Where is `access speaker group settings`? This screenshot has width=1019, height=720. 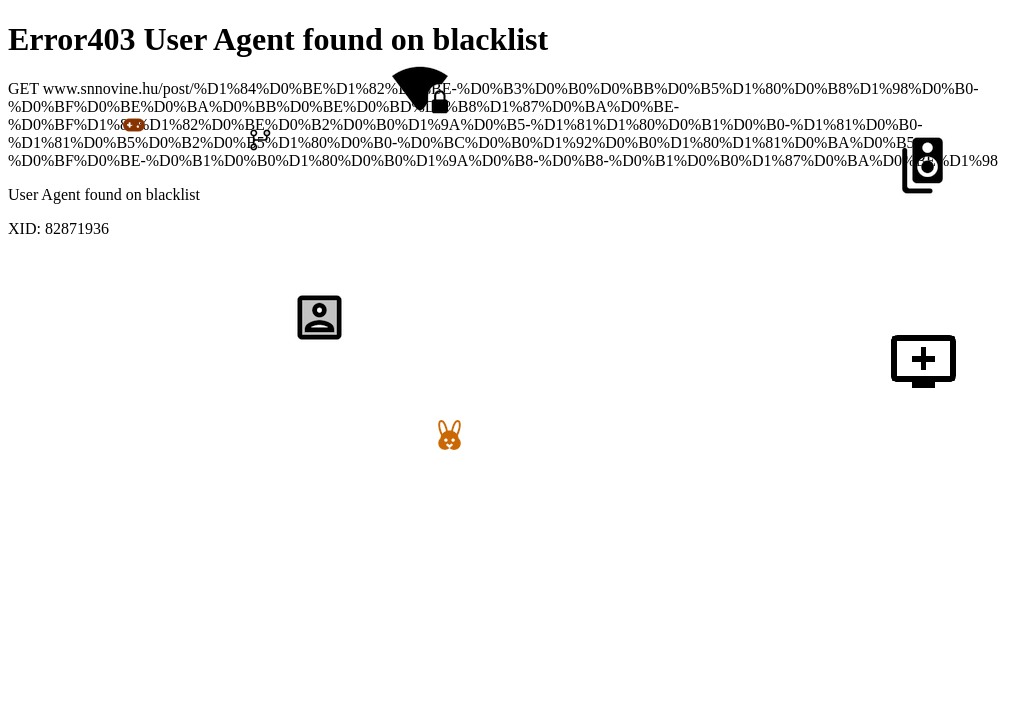 access speaker group settings is located at coordinates (922, 165).